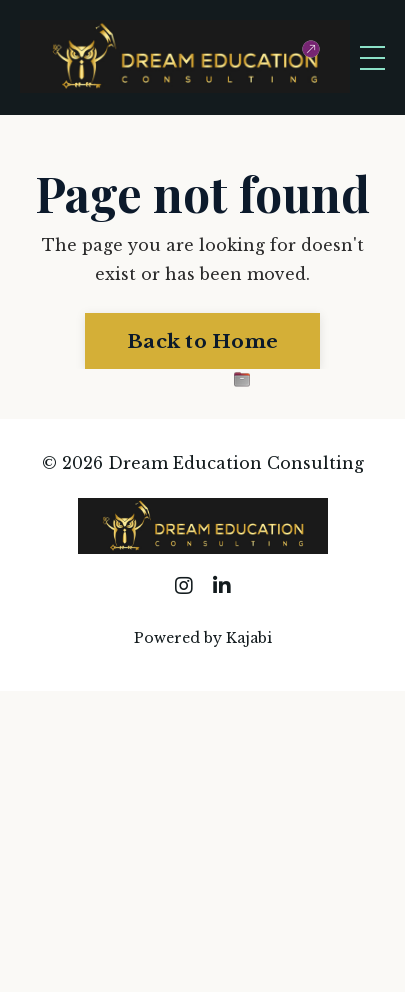 Image resolution: width=405 pixels, height=992 pixels. I want to click on open the file manager application, so click(242, 379).